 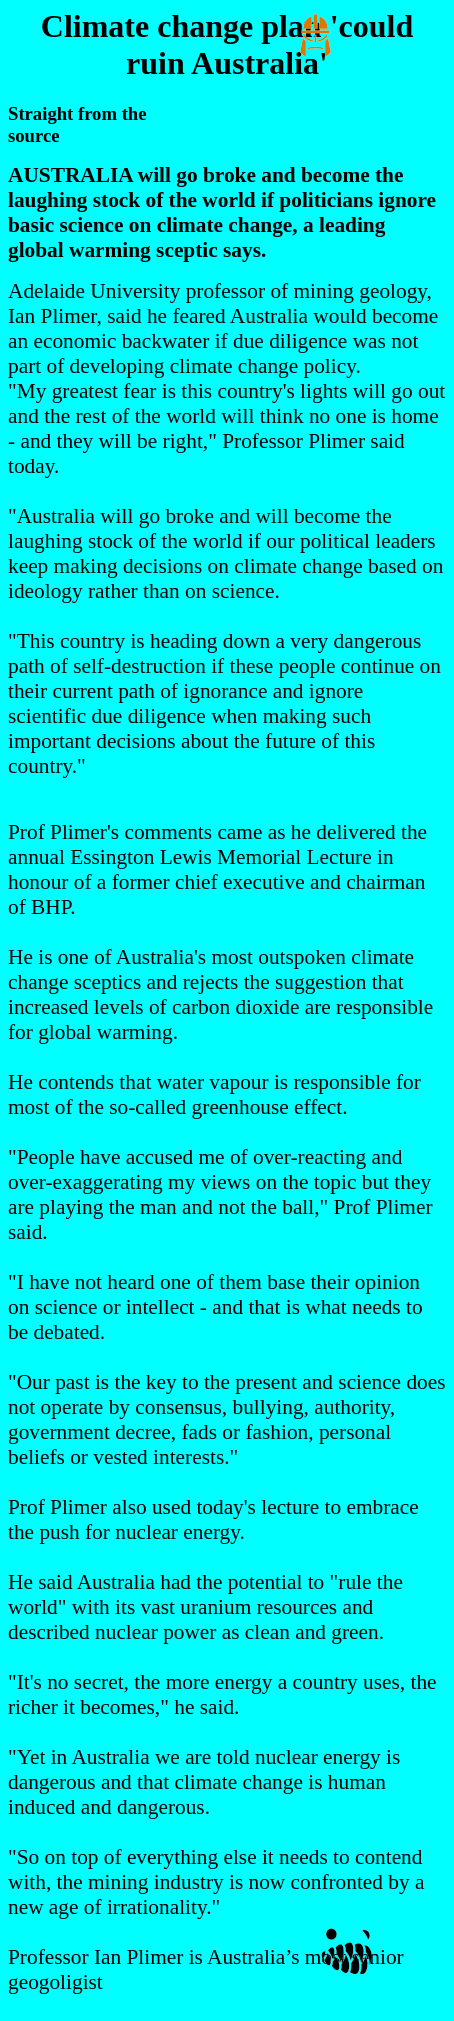 I want to click on indicates a hungry or gluttonous character status, so click(x=347, y=1952).